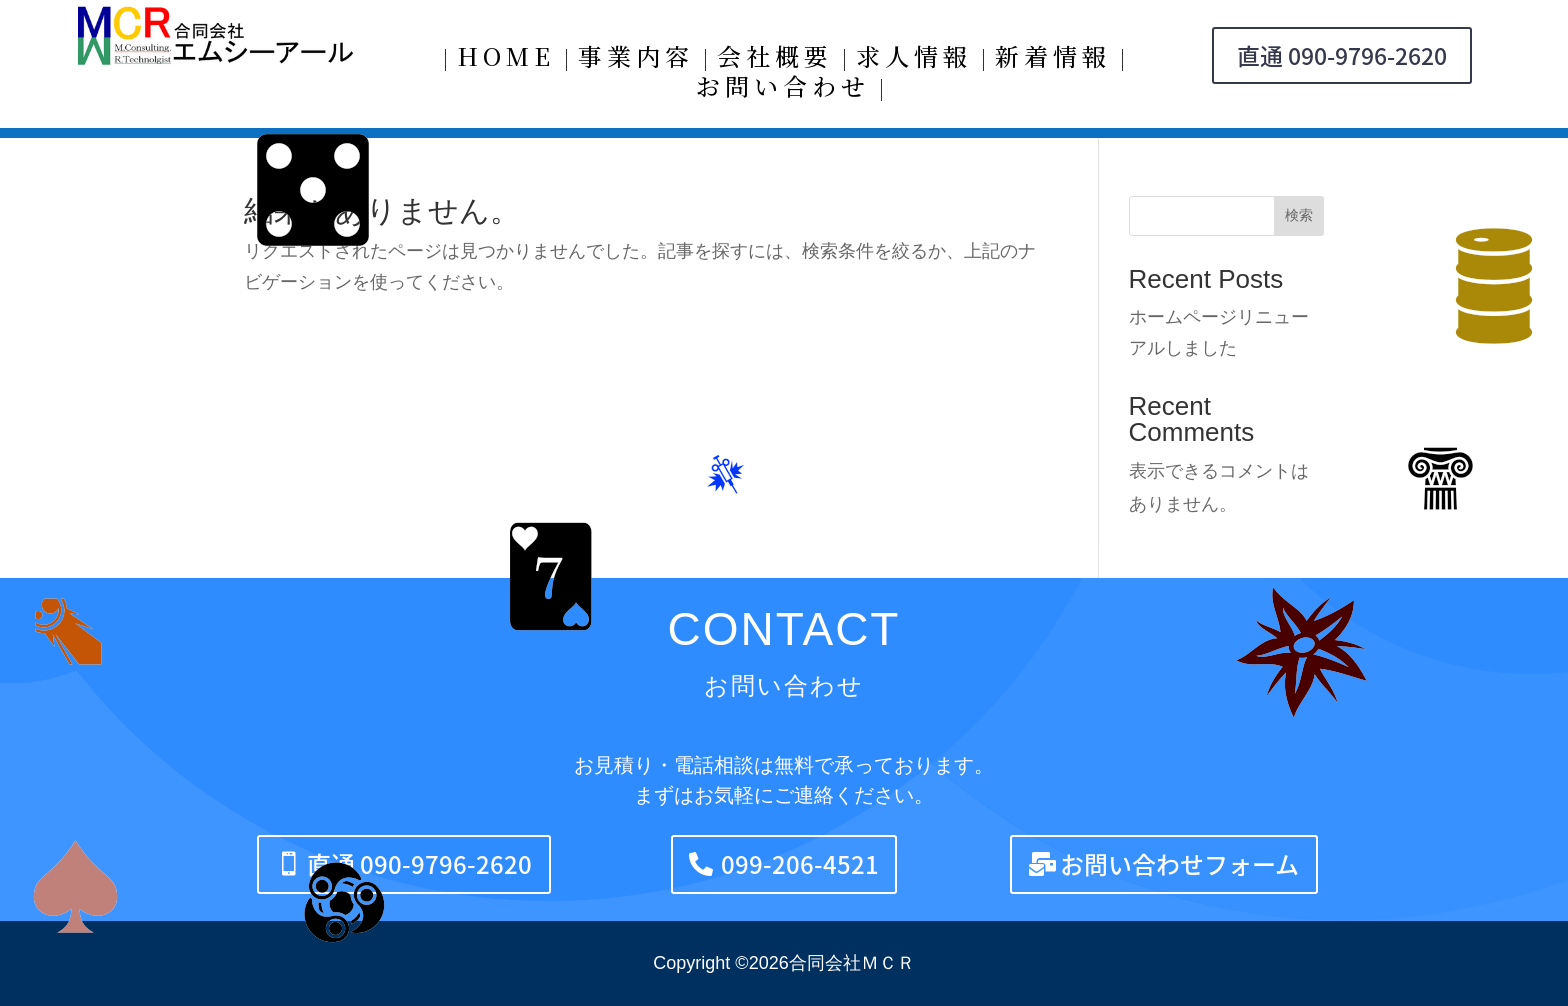 This screenshot has width=1568, height=1006. I want to click on indicates oil or fuel resources in a game inventory, so click(1494, 286).